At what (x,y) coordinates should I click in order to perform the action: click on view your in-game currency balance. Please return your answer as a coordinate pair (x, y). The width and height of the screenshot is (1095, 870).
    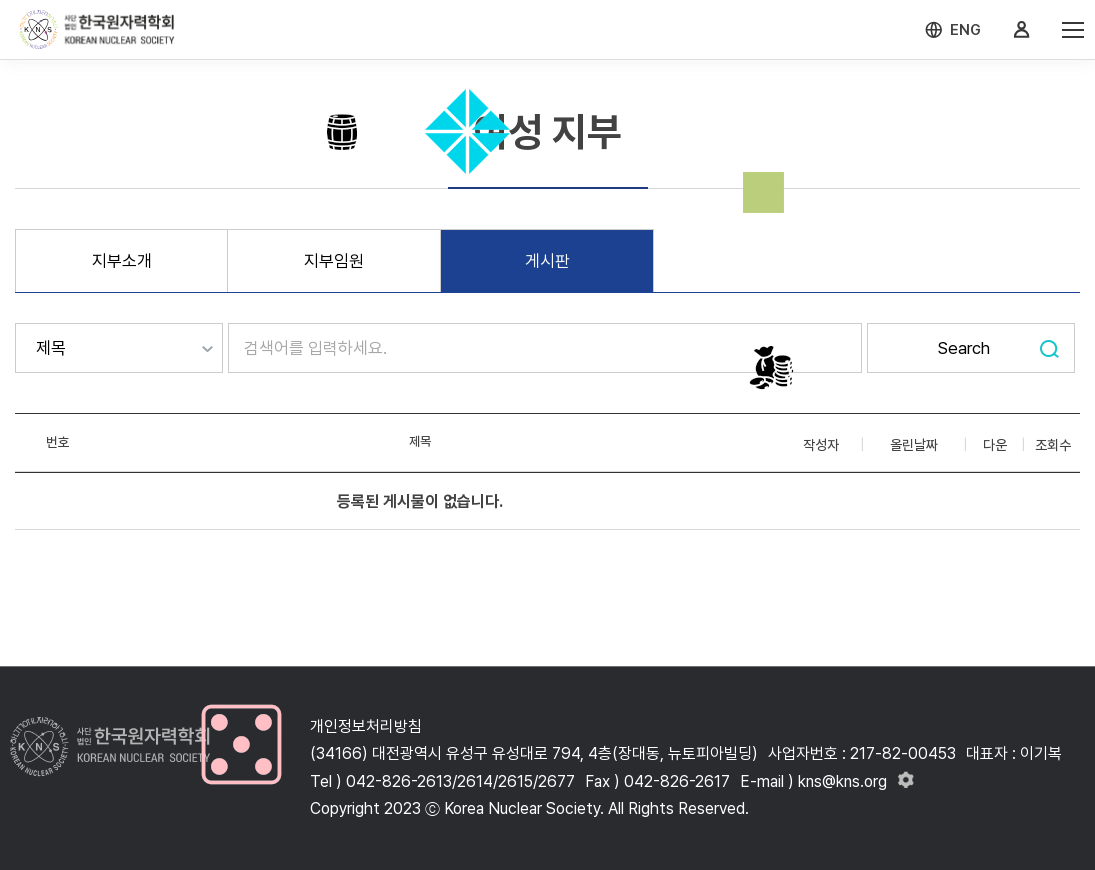
    Looking at the image, I should click on (771, 367).